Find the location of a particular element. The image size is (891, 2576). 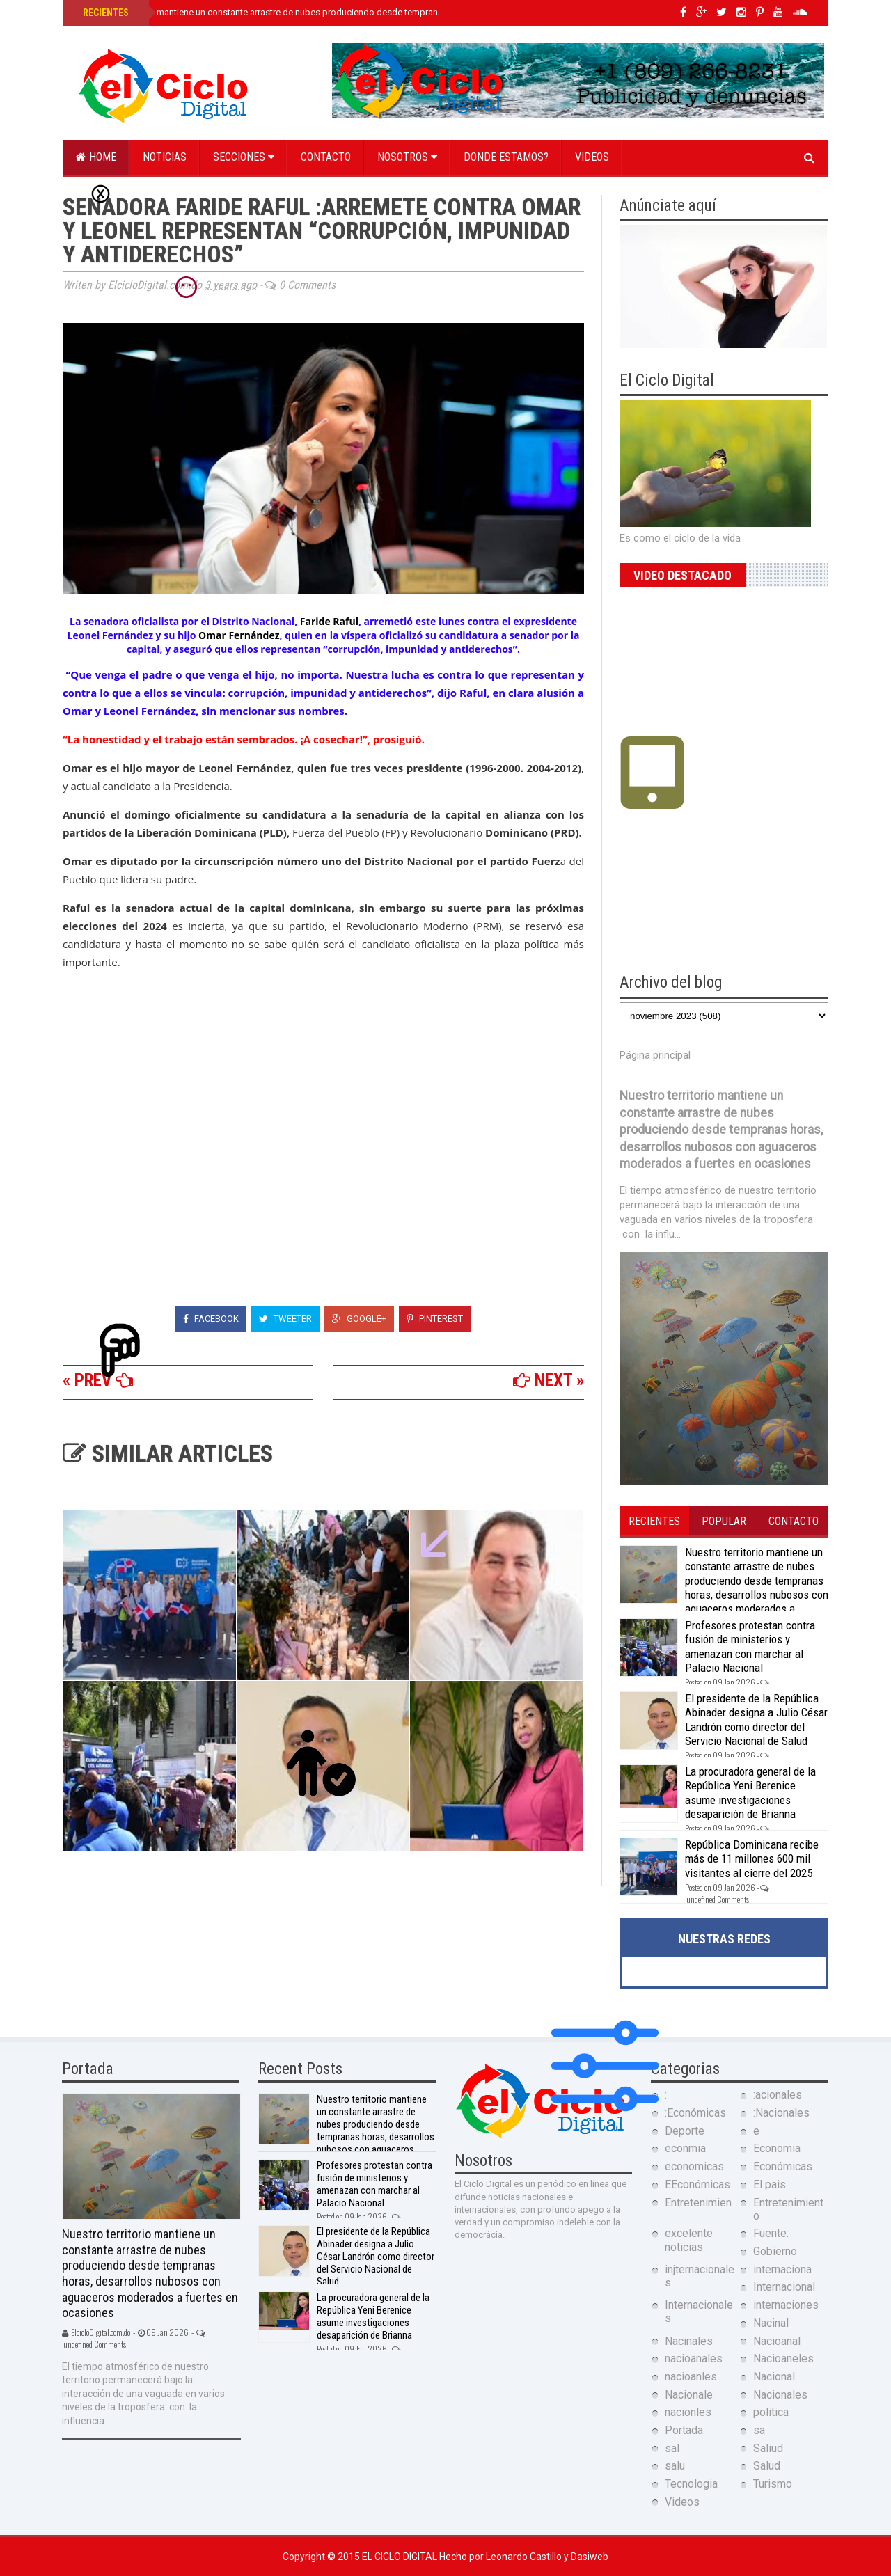

scroll down for more content is located at coordinates (120, 1350).